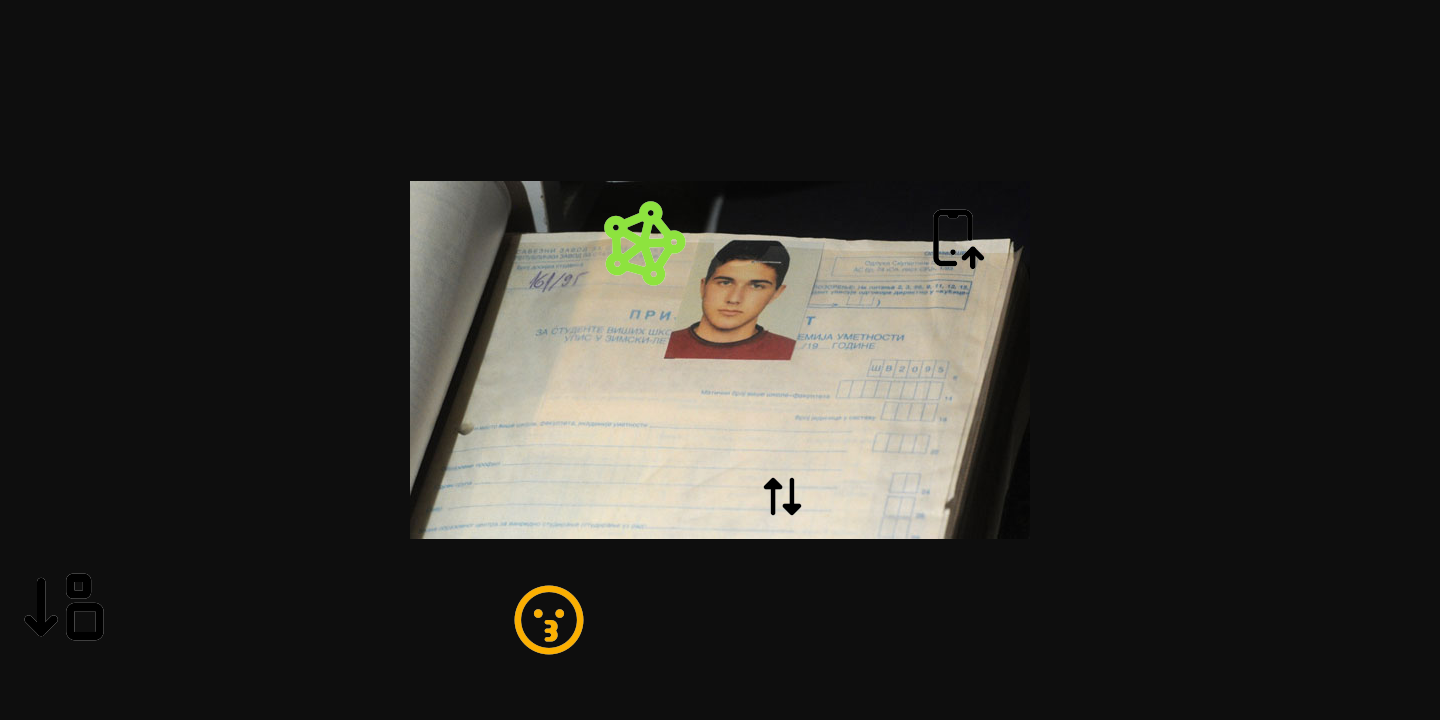  I want to click on connect to the fediverse network, so click(643, 243).